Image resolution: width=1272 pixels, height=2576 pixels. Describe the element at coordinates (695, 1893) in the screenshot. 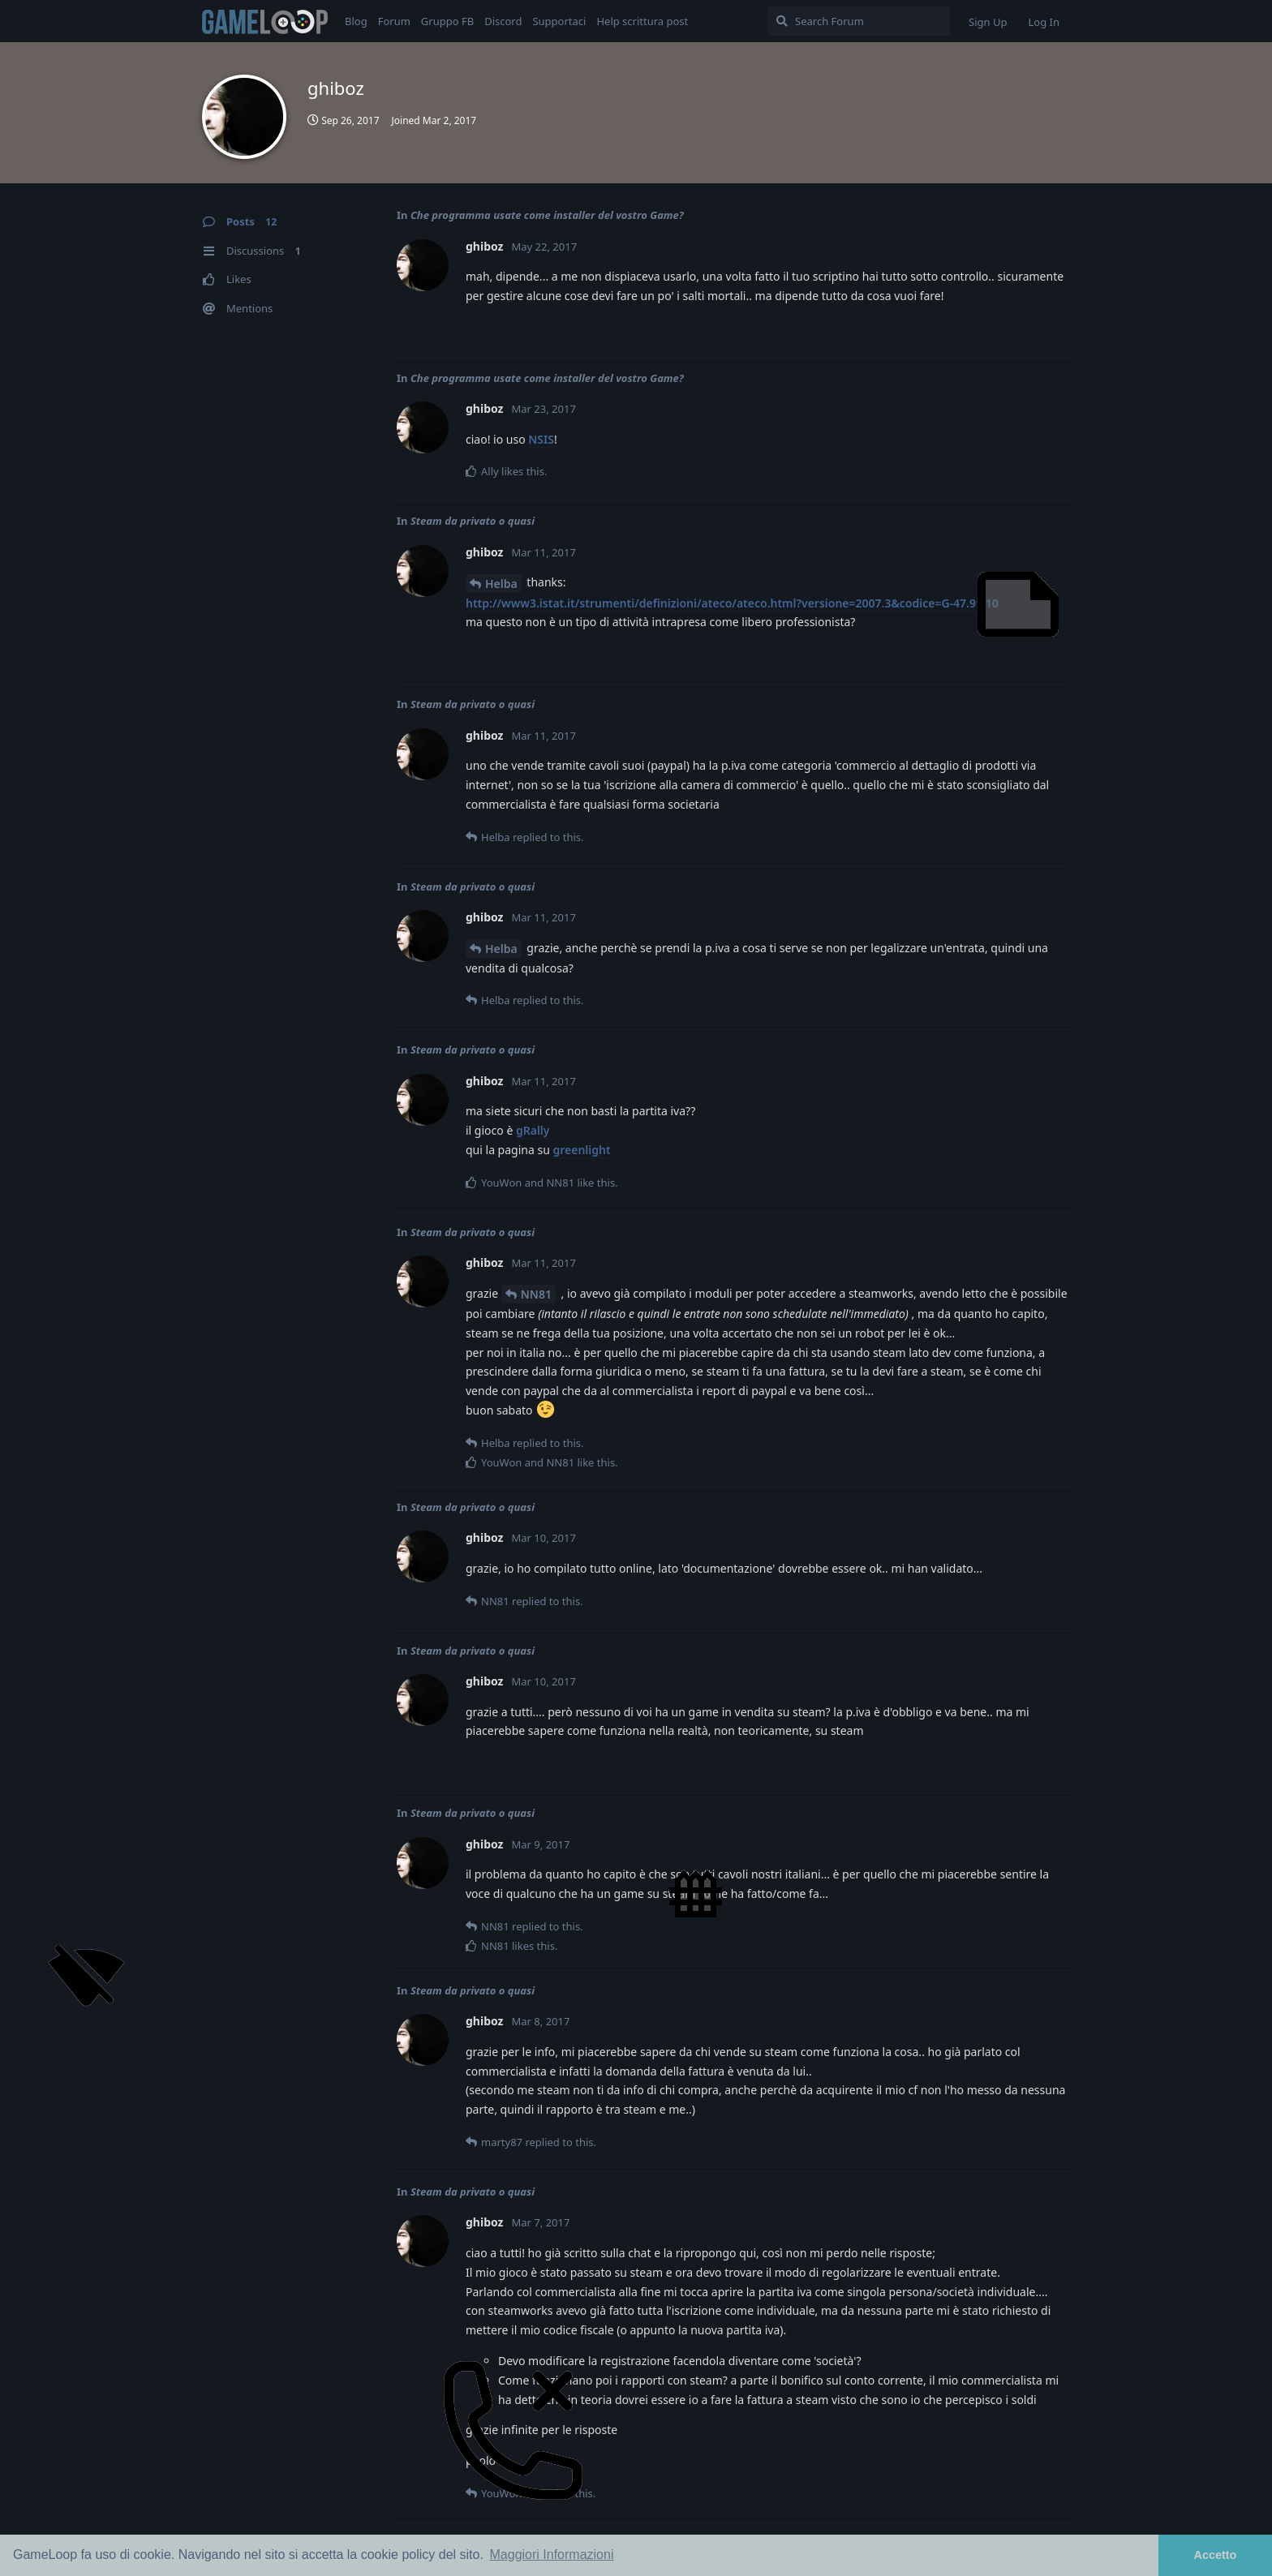

I see `access fence or boundary settings` at that location.